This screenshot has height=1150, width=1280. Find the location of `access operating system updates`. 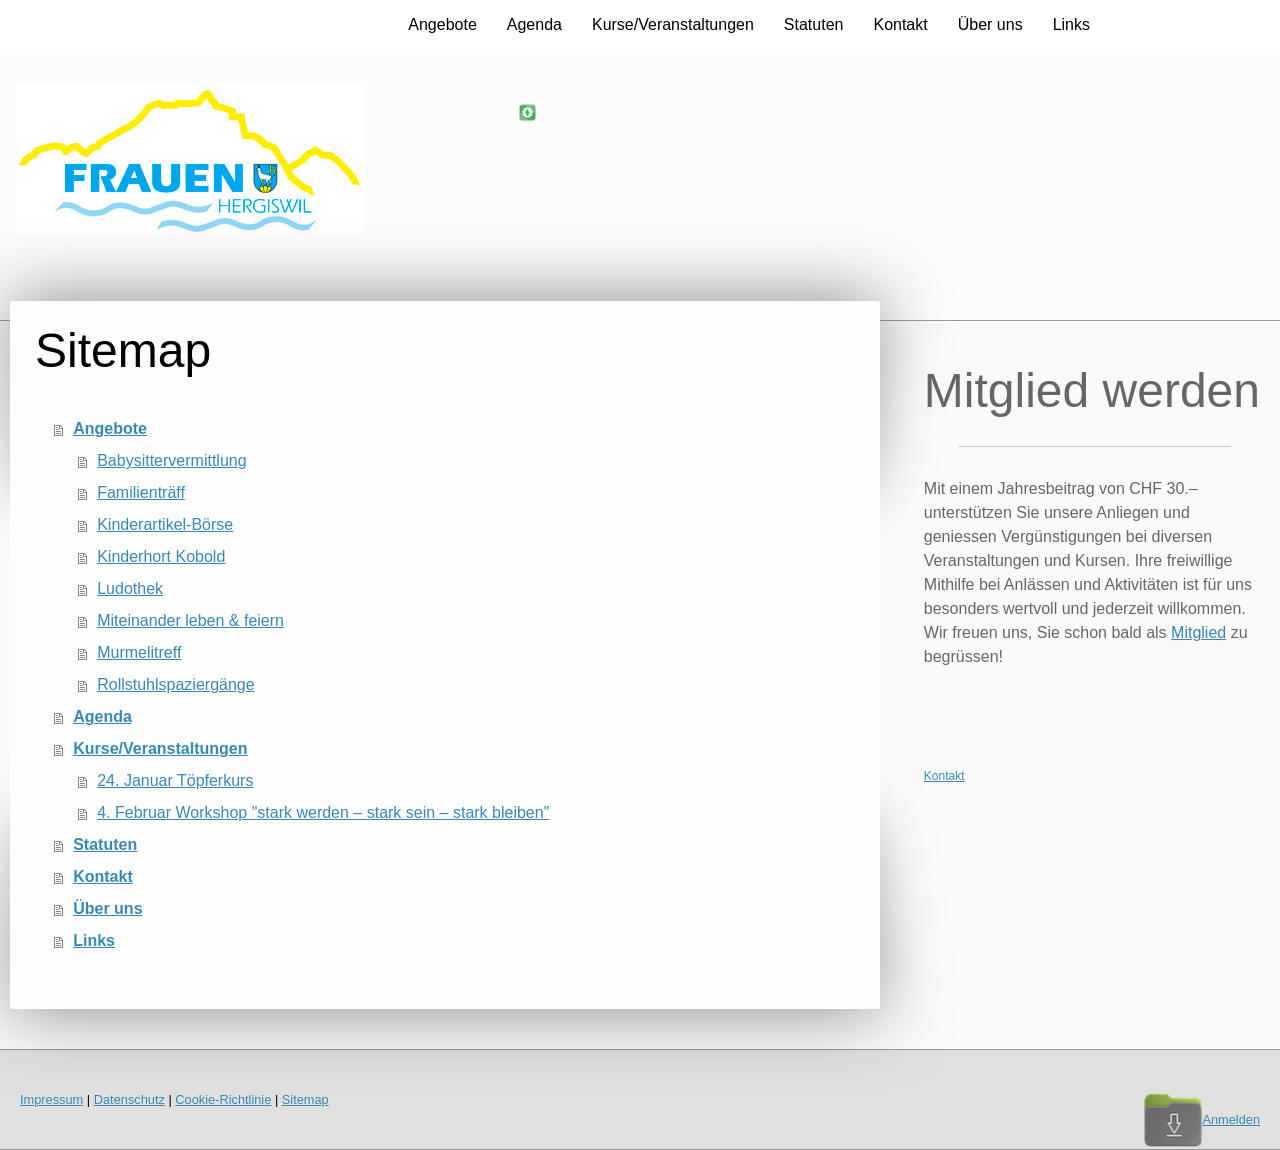

access operating system updates is located at coordinates (527, 112).